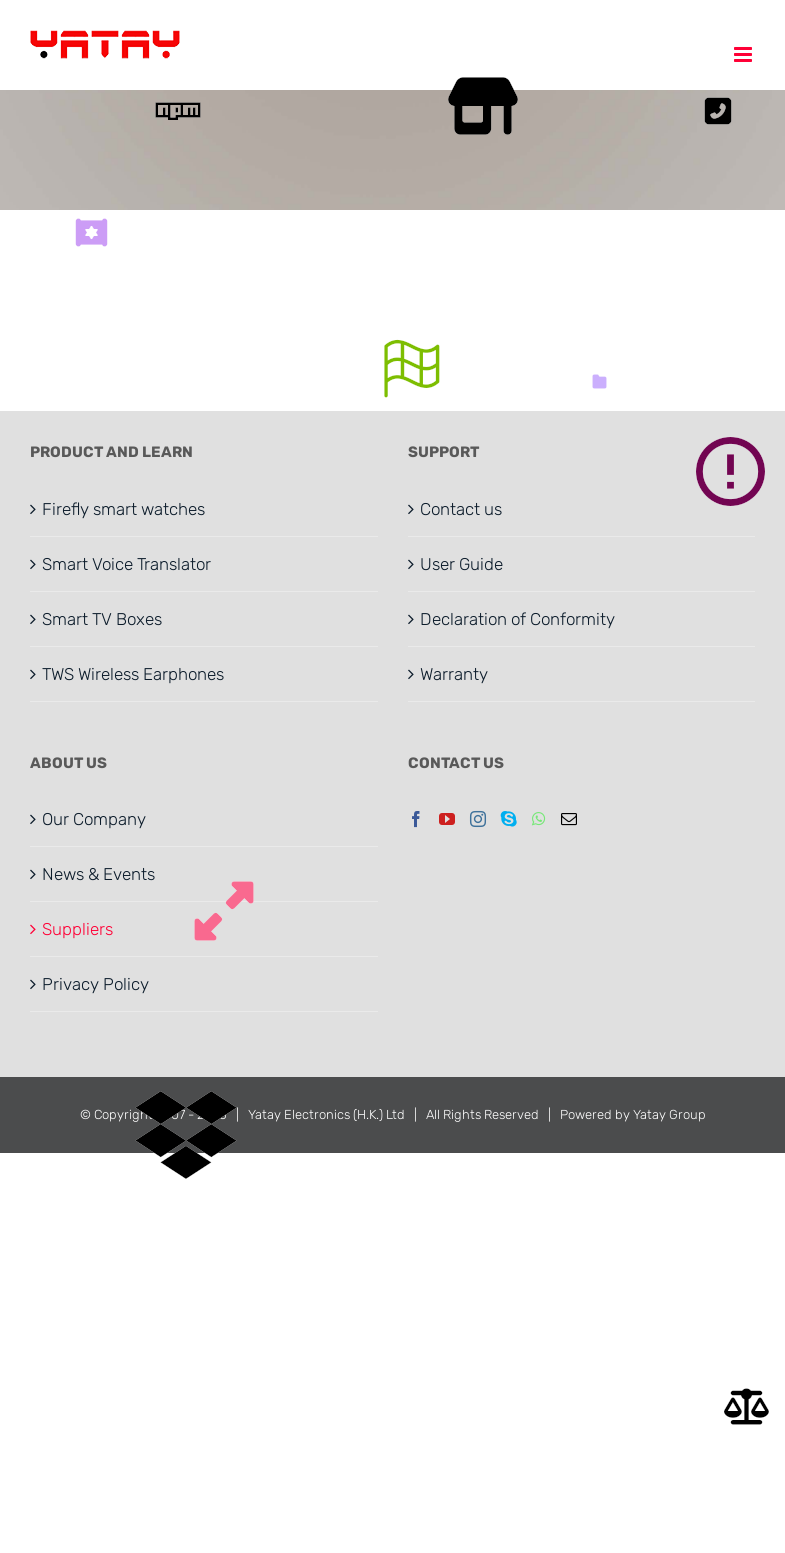  What do you see at coordinates (599, 381) in the screenshot?
I see `open folder to view files` at bounding box center [599, 381].